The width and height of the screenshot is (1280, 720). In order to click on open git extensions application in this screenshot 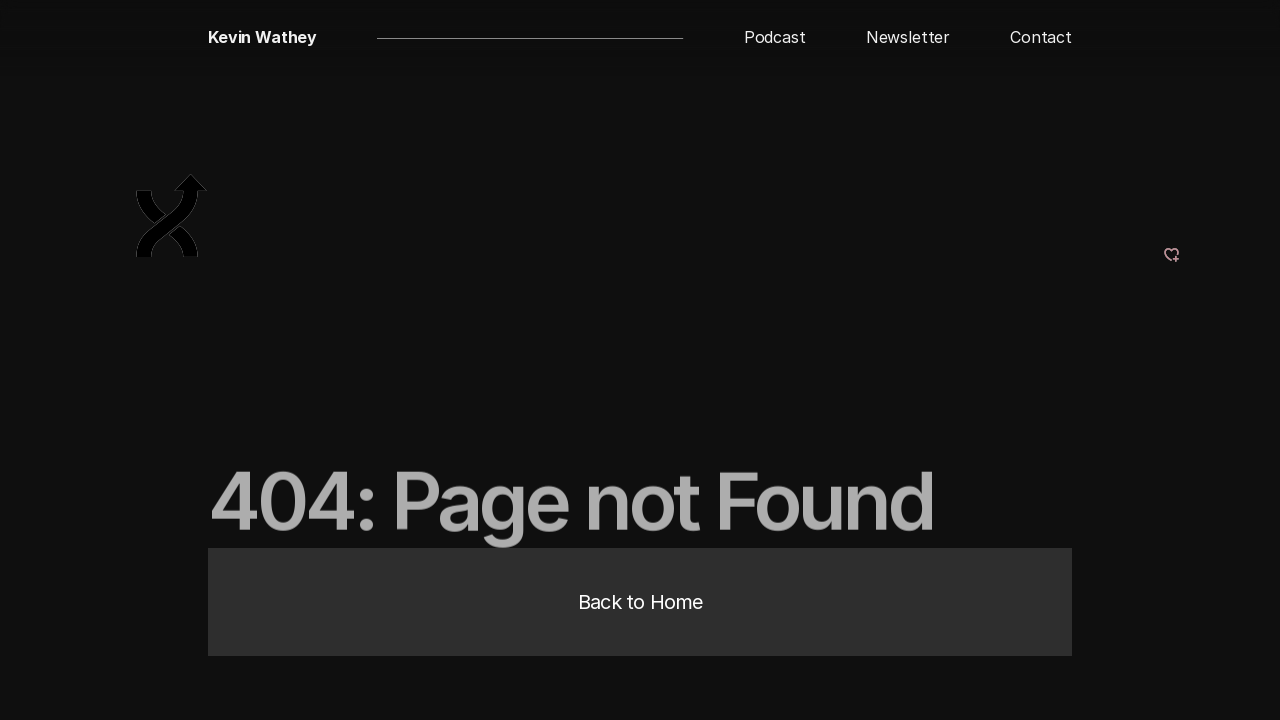, I will do `click(171, 215)`.